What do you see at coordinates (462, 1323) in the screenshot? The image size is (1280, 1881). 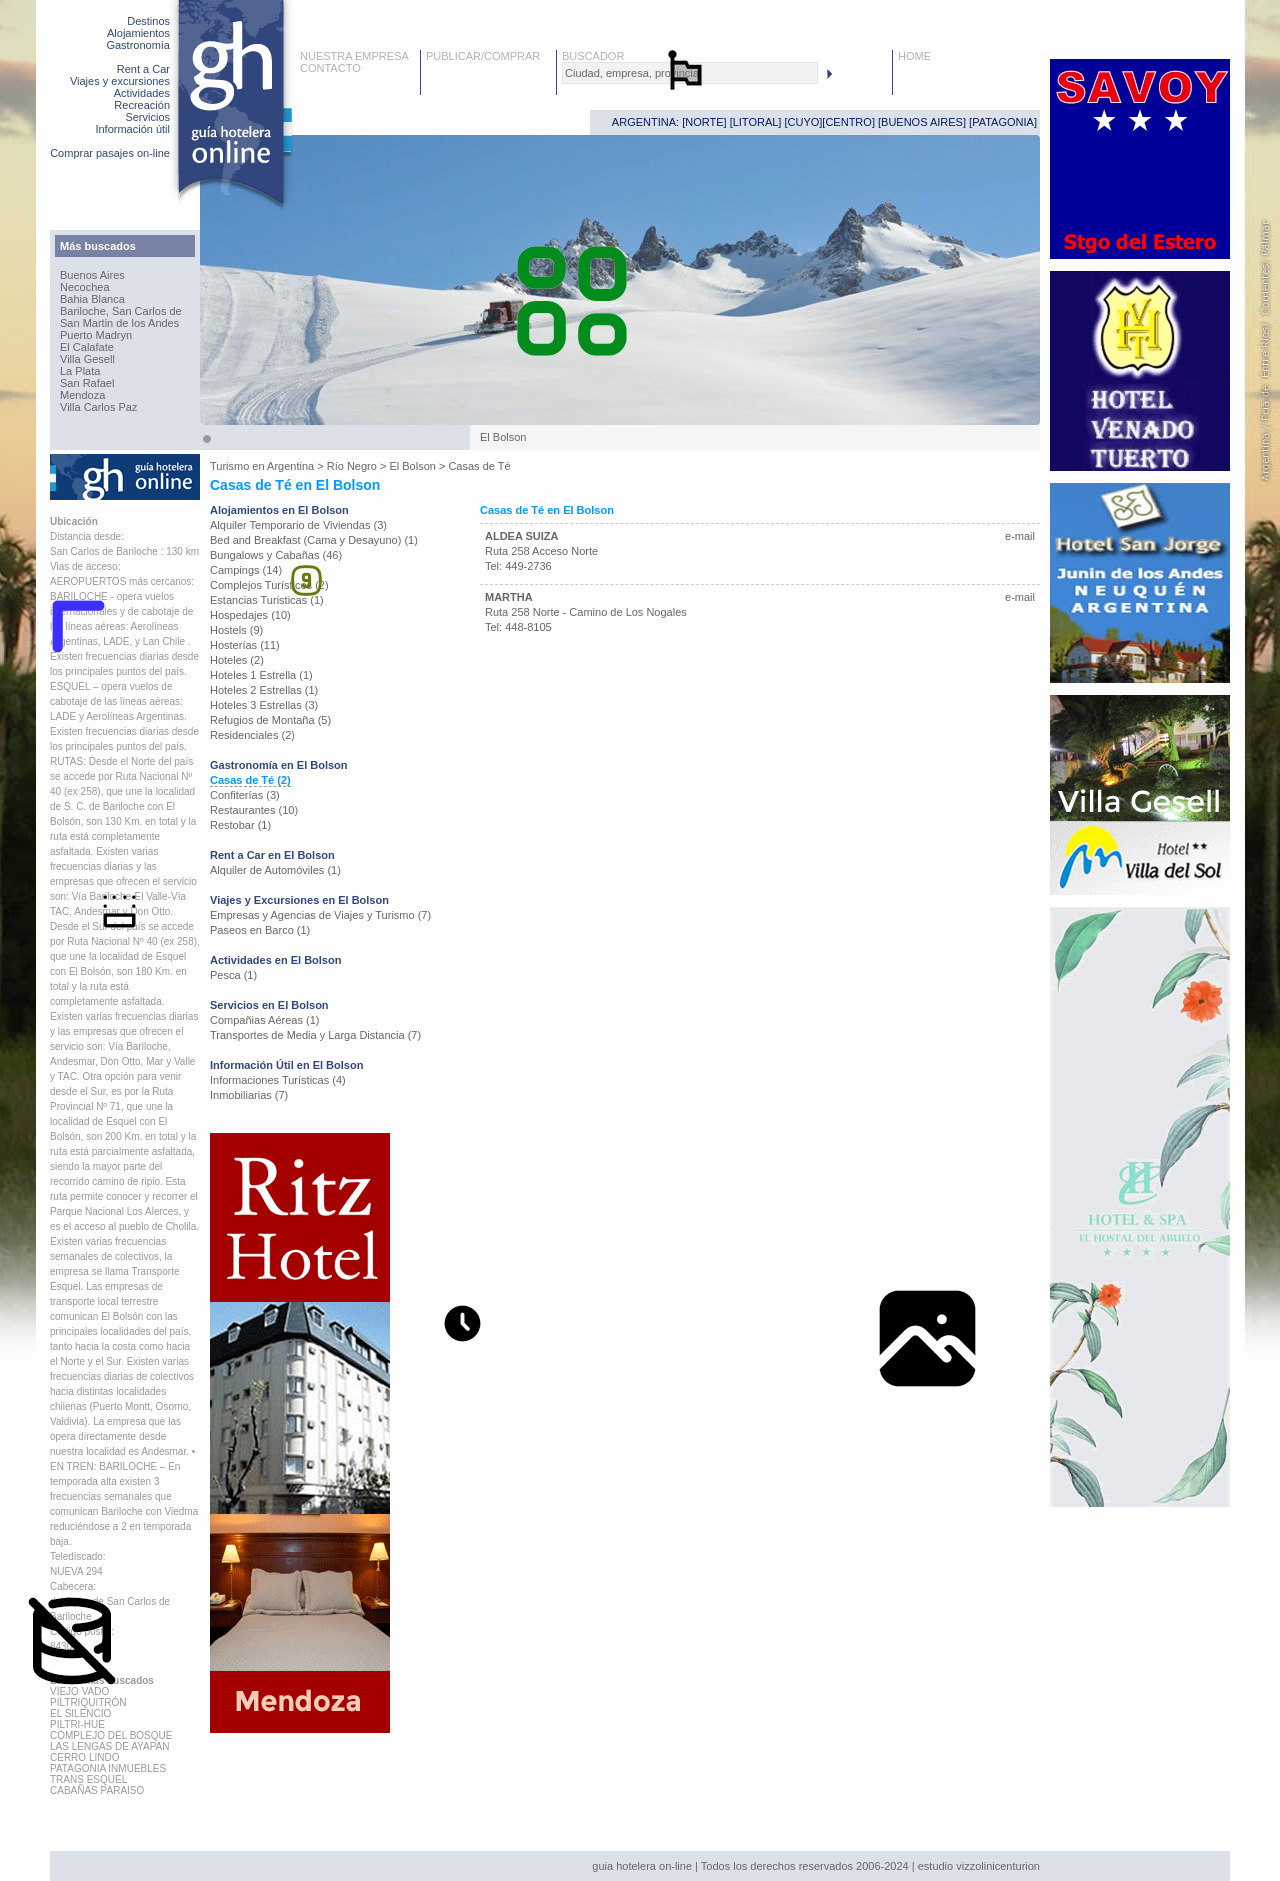 I see `view time or clock settings` at bounding box center [462, 1323].